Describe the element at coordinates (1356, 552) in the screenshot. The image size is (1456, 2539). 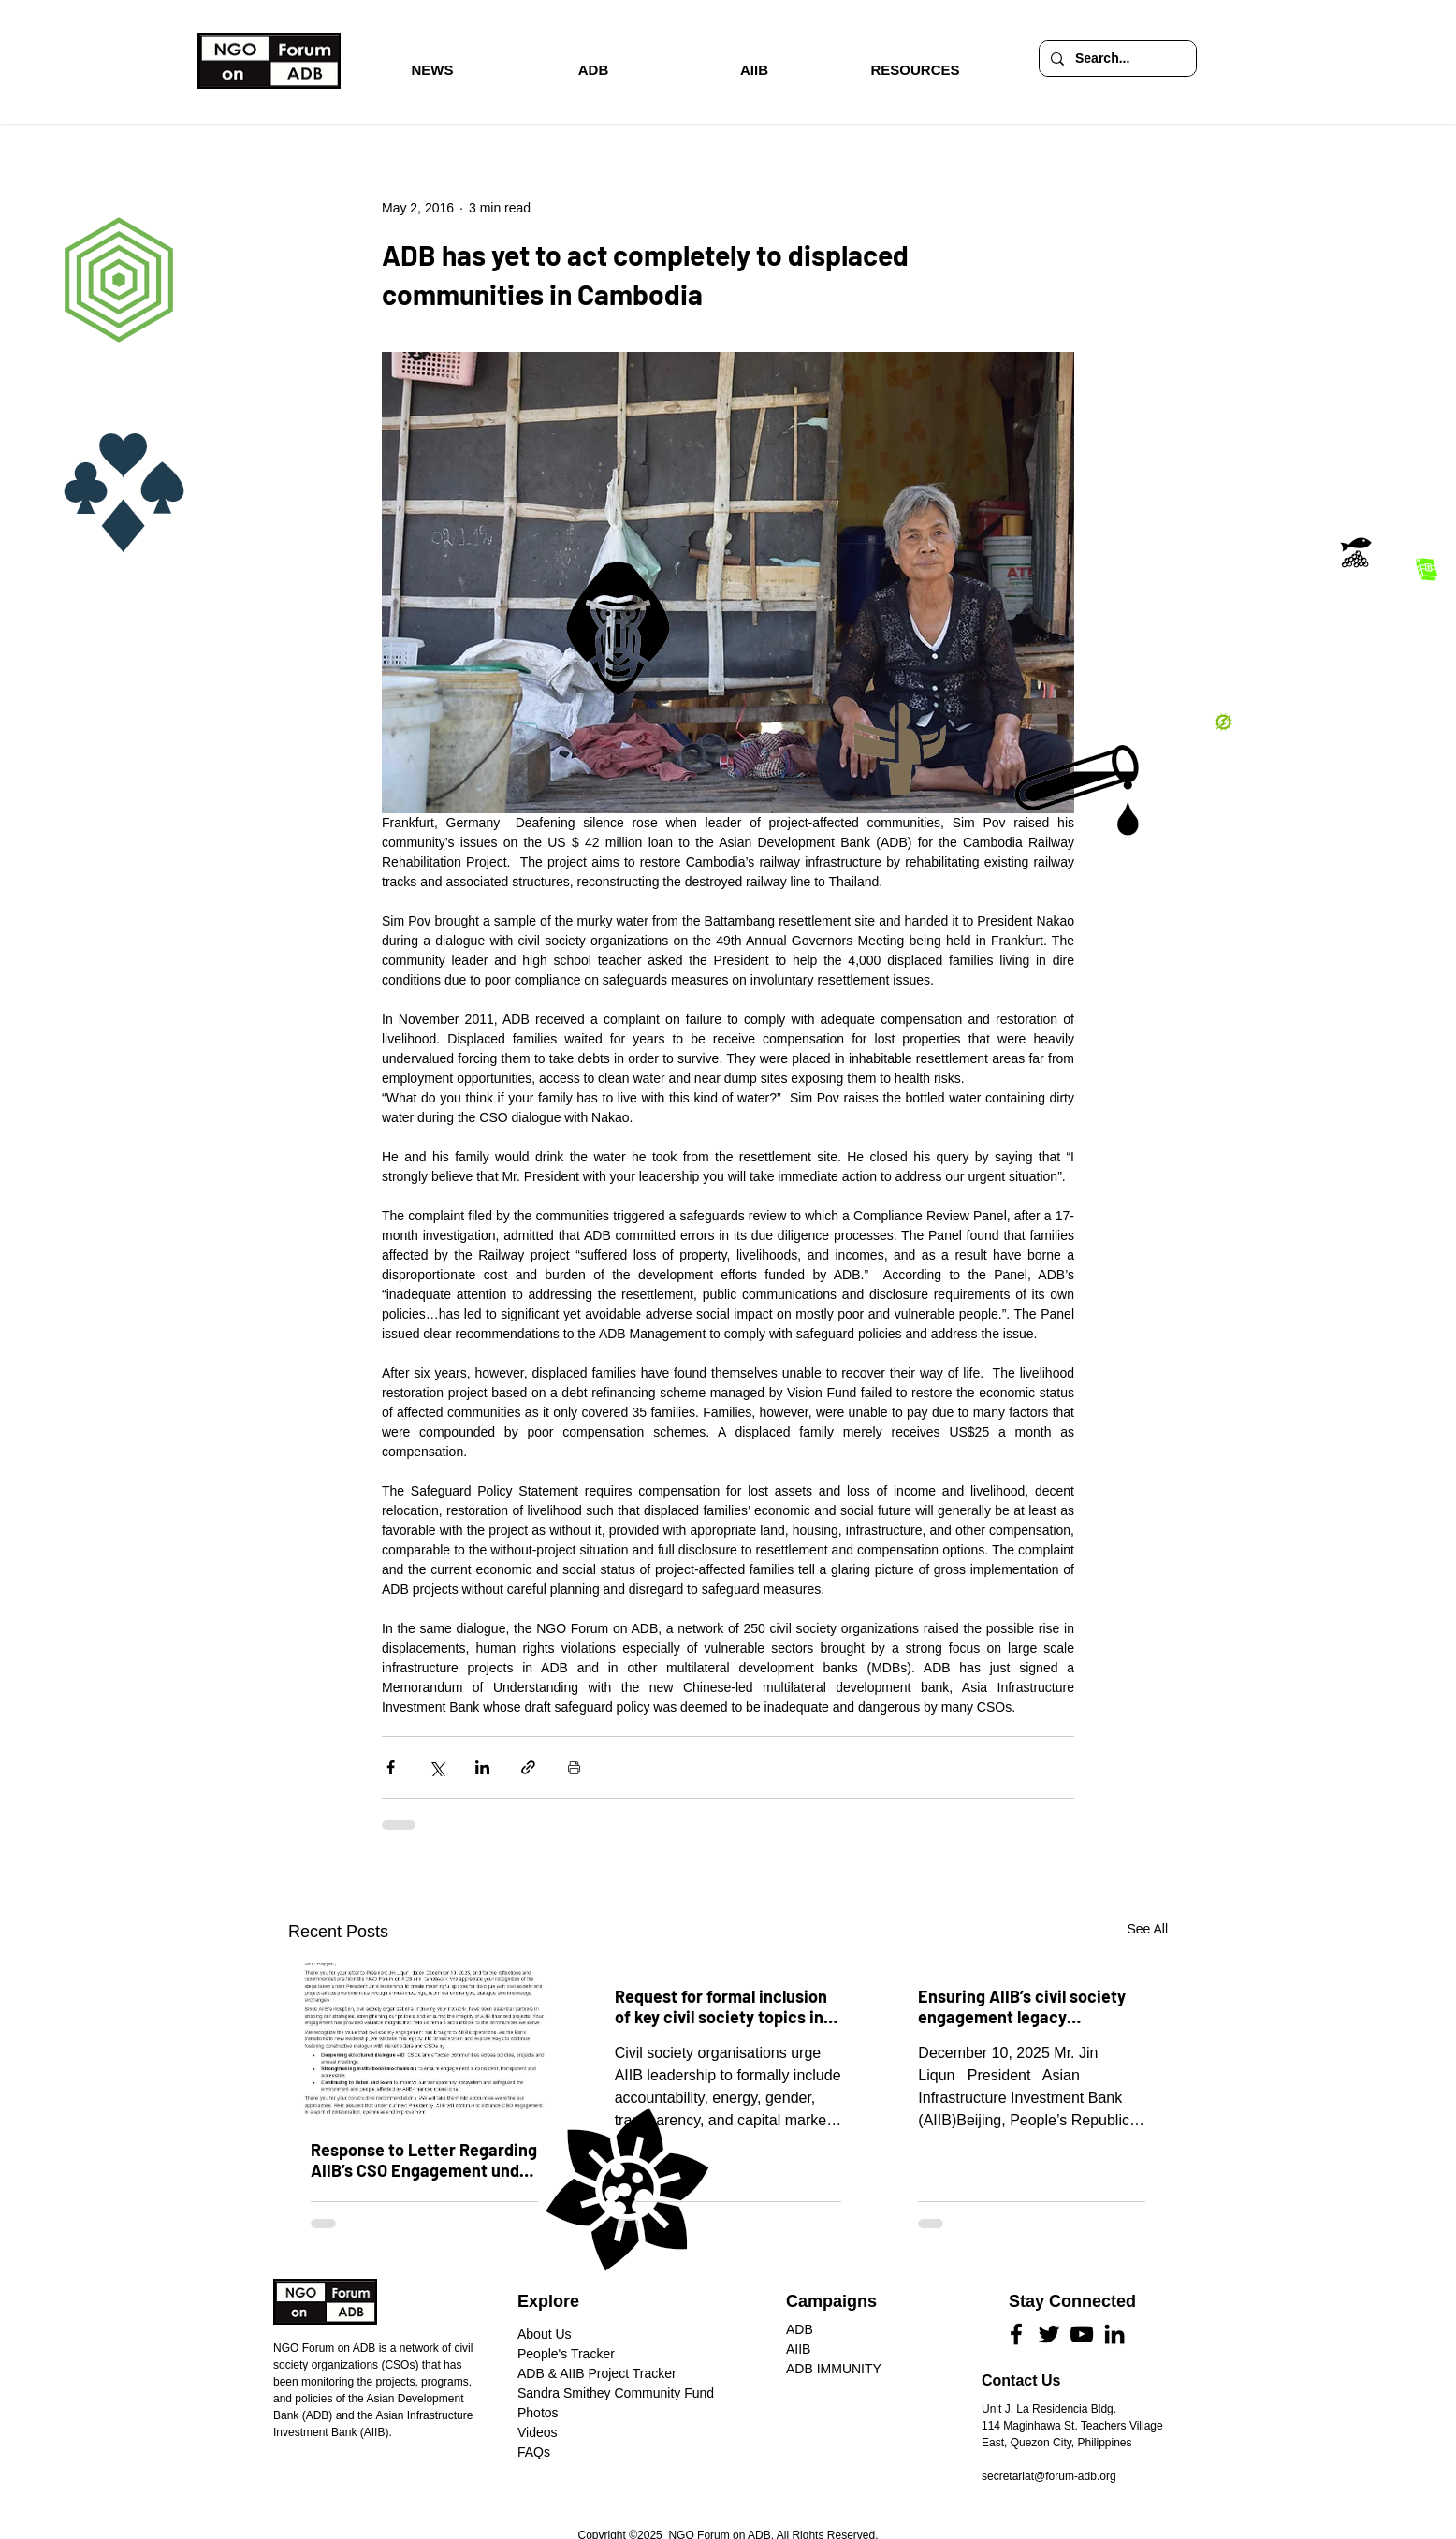
I see `fish eggs or roe item in a game inventory` at that location.